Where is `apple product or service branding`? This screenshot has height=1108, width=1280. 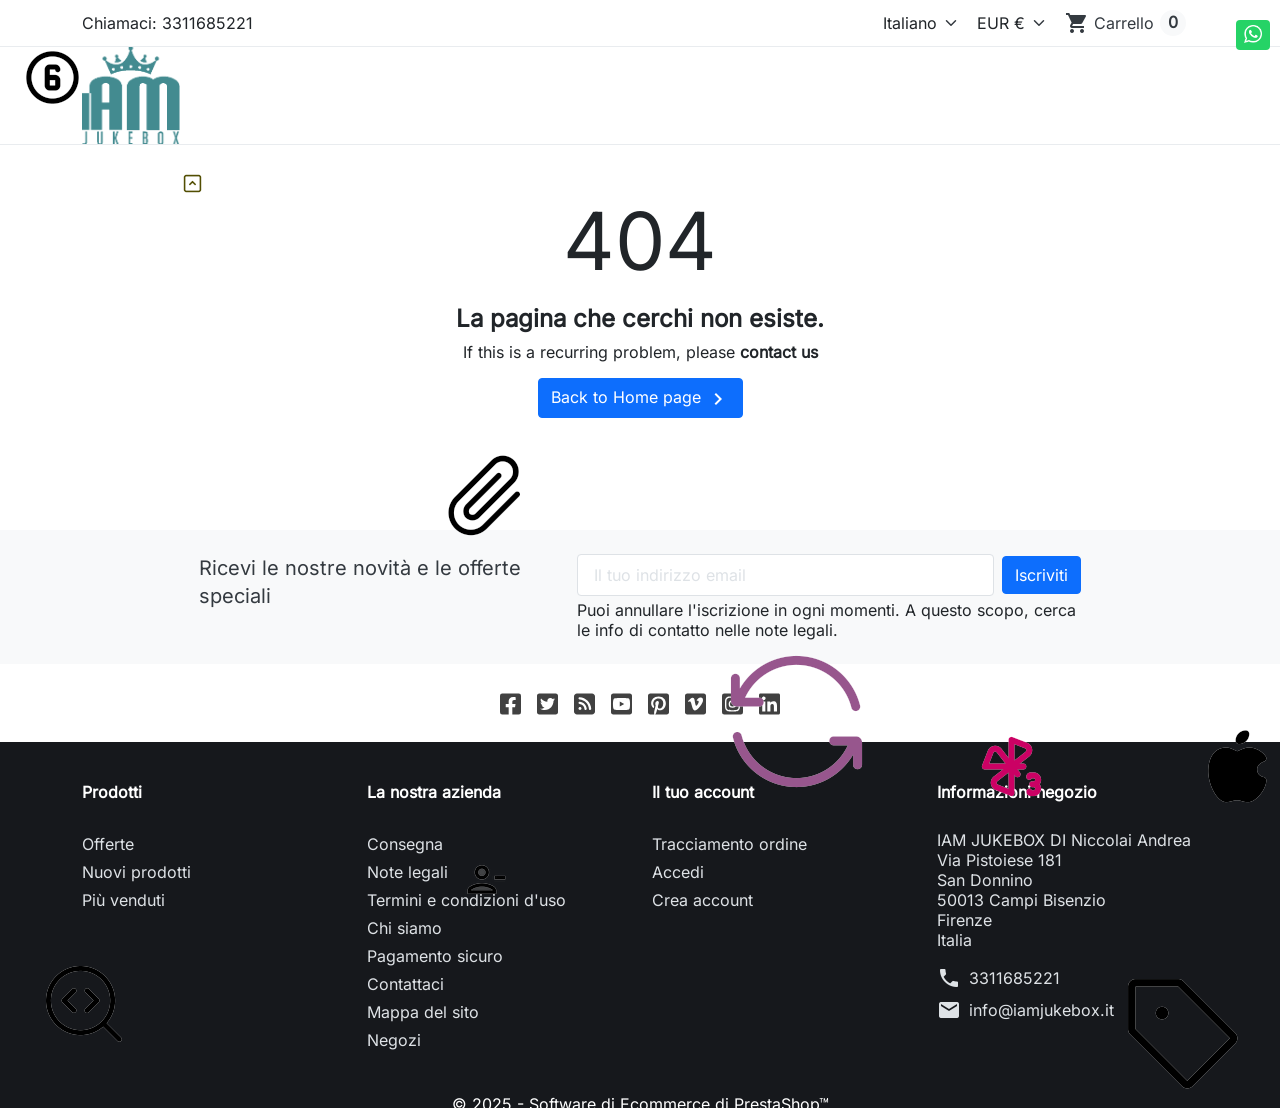 apple product or service branding is located at coordinates (1239, 768).